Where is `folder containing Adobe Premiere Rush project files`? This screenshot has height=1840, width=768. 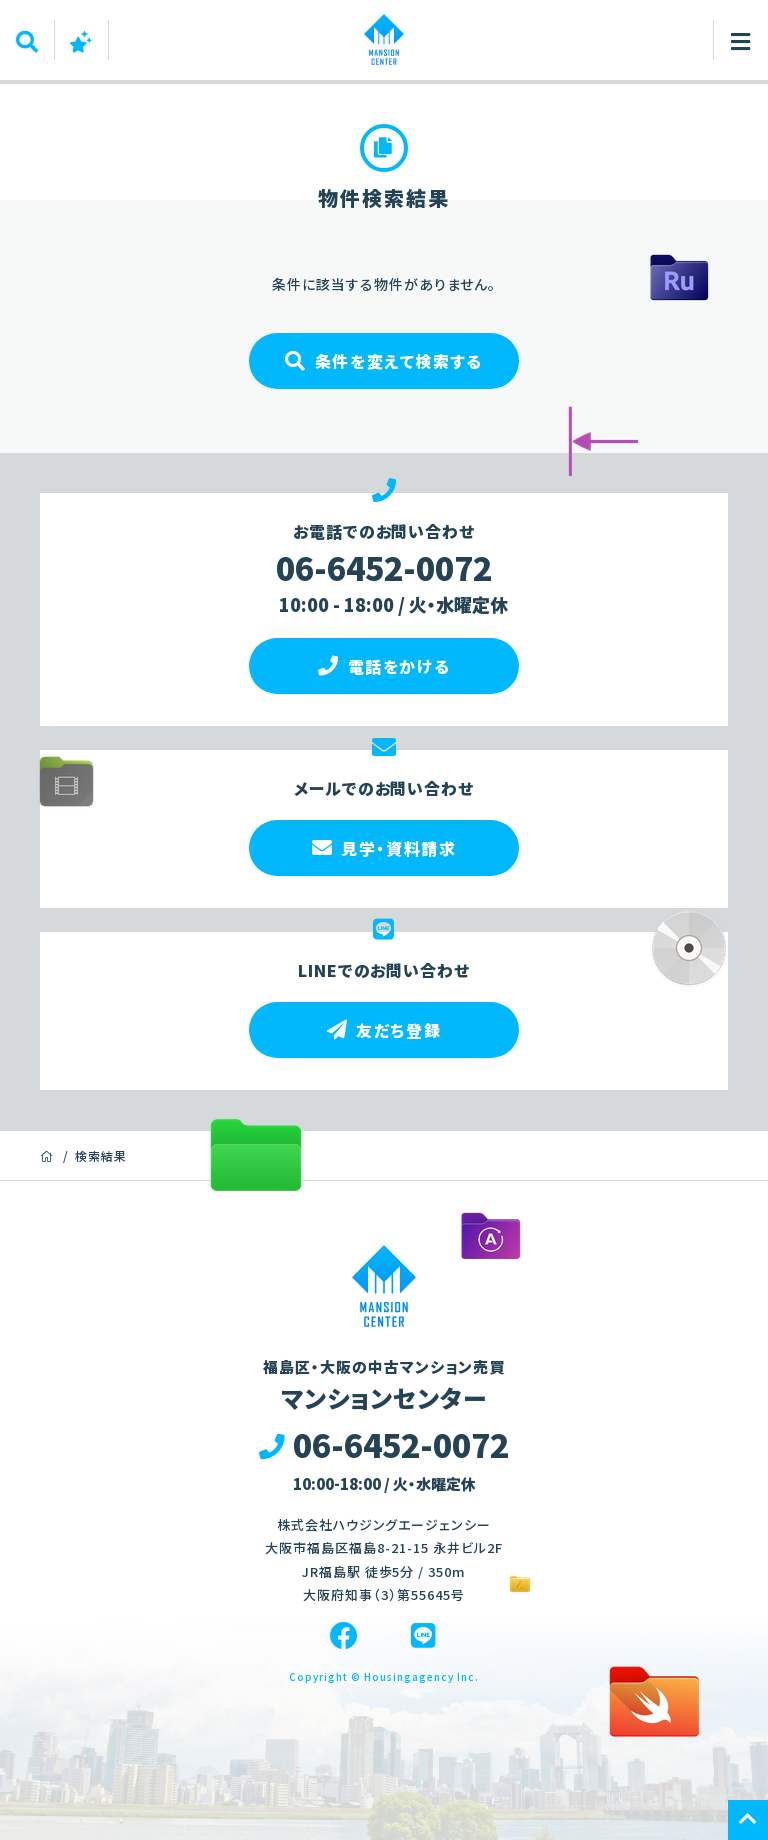
folder containing Adobe Premiere Rush project files is located at coordinates (679, 279).